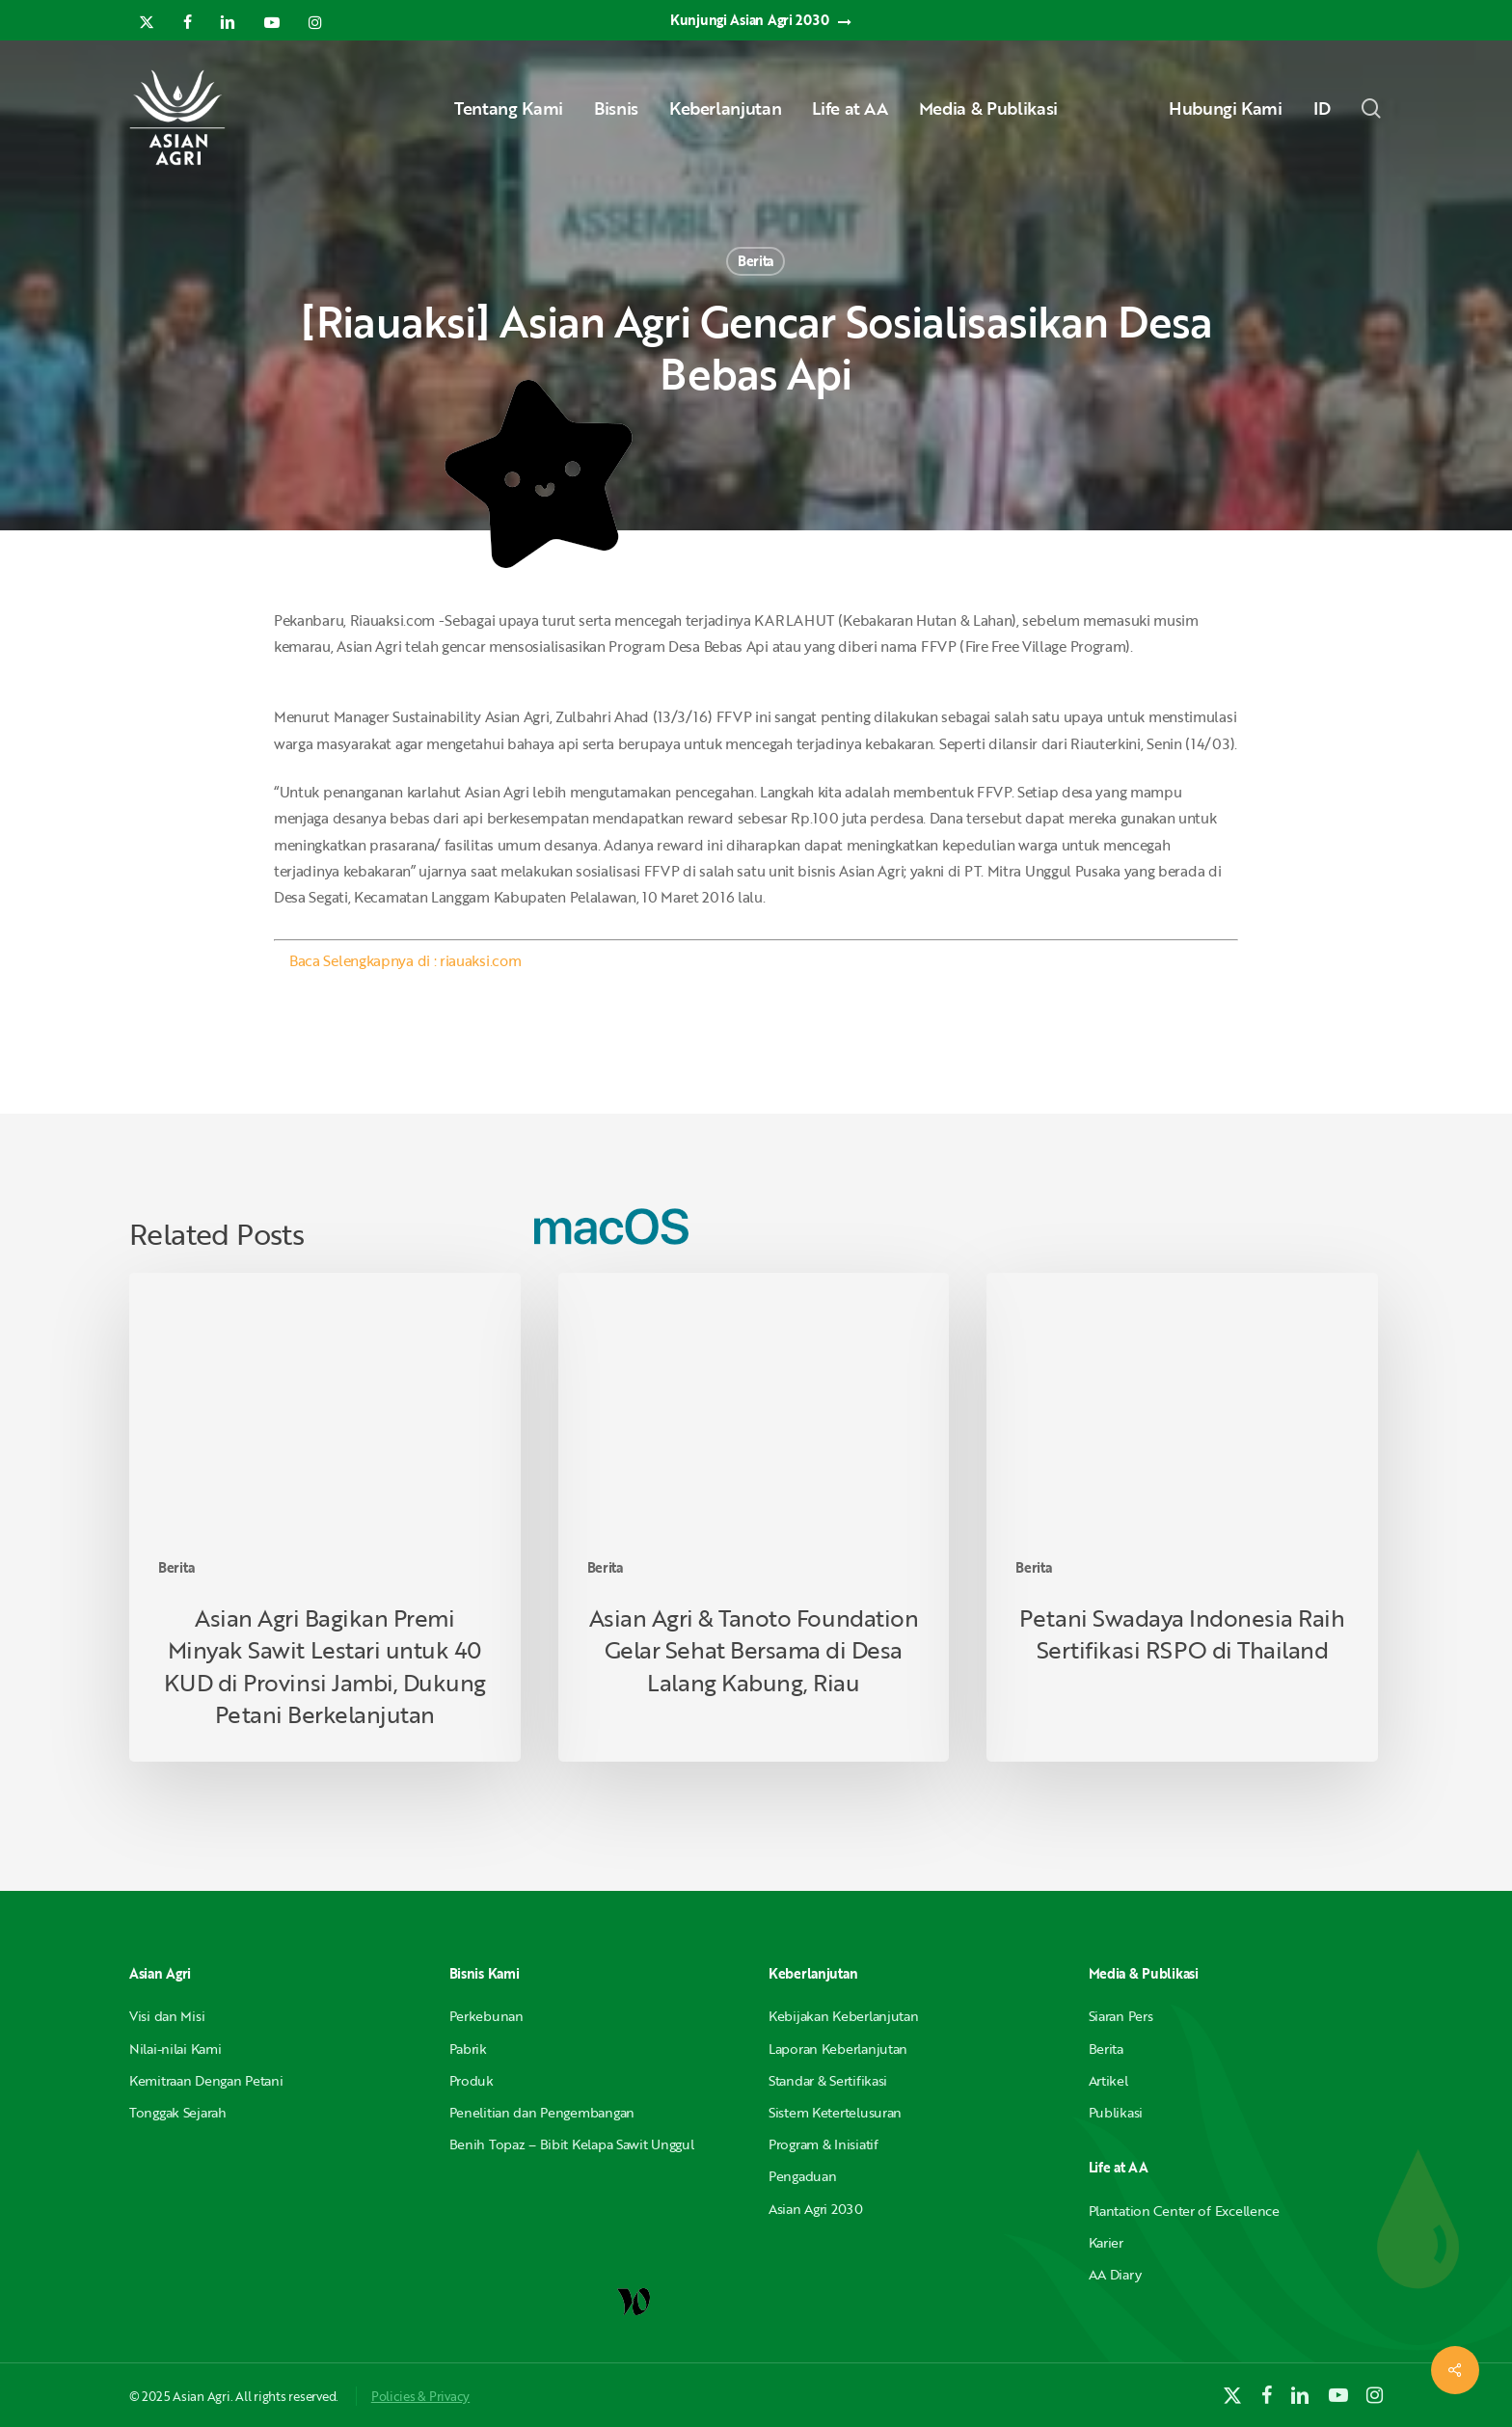  What do you see at coordinates (611, 1227) in the screenshot?
I see `indicates macOS operating system compatibility` at bounding box center [611, 1227].